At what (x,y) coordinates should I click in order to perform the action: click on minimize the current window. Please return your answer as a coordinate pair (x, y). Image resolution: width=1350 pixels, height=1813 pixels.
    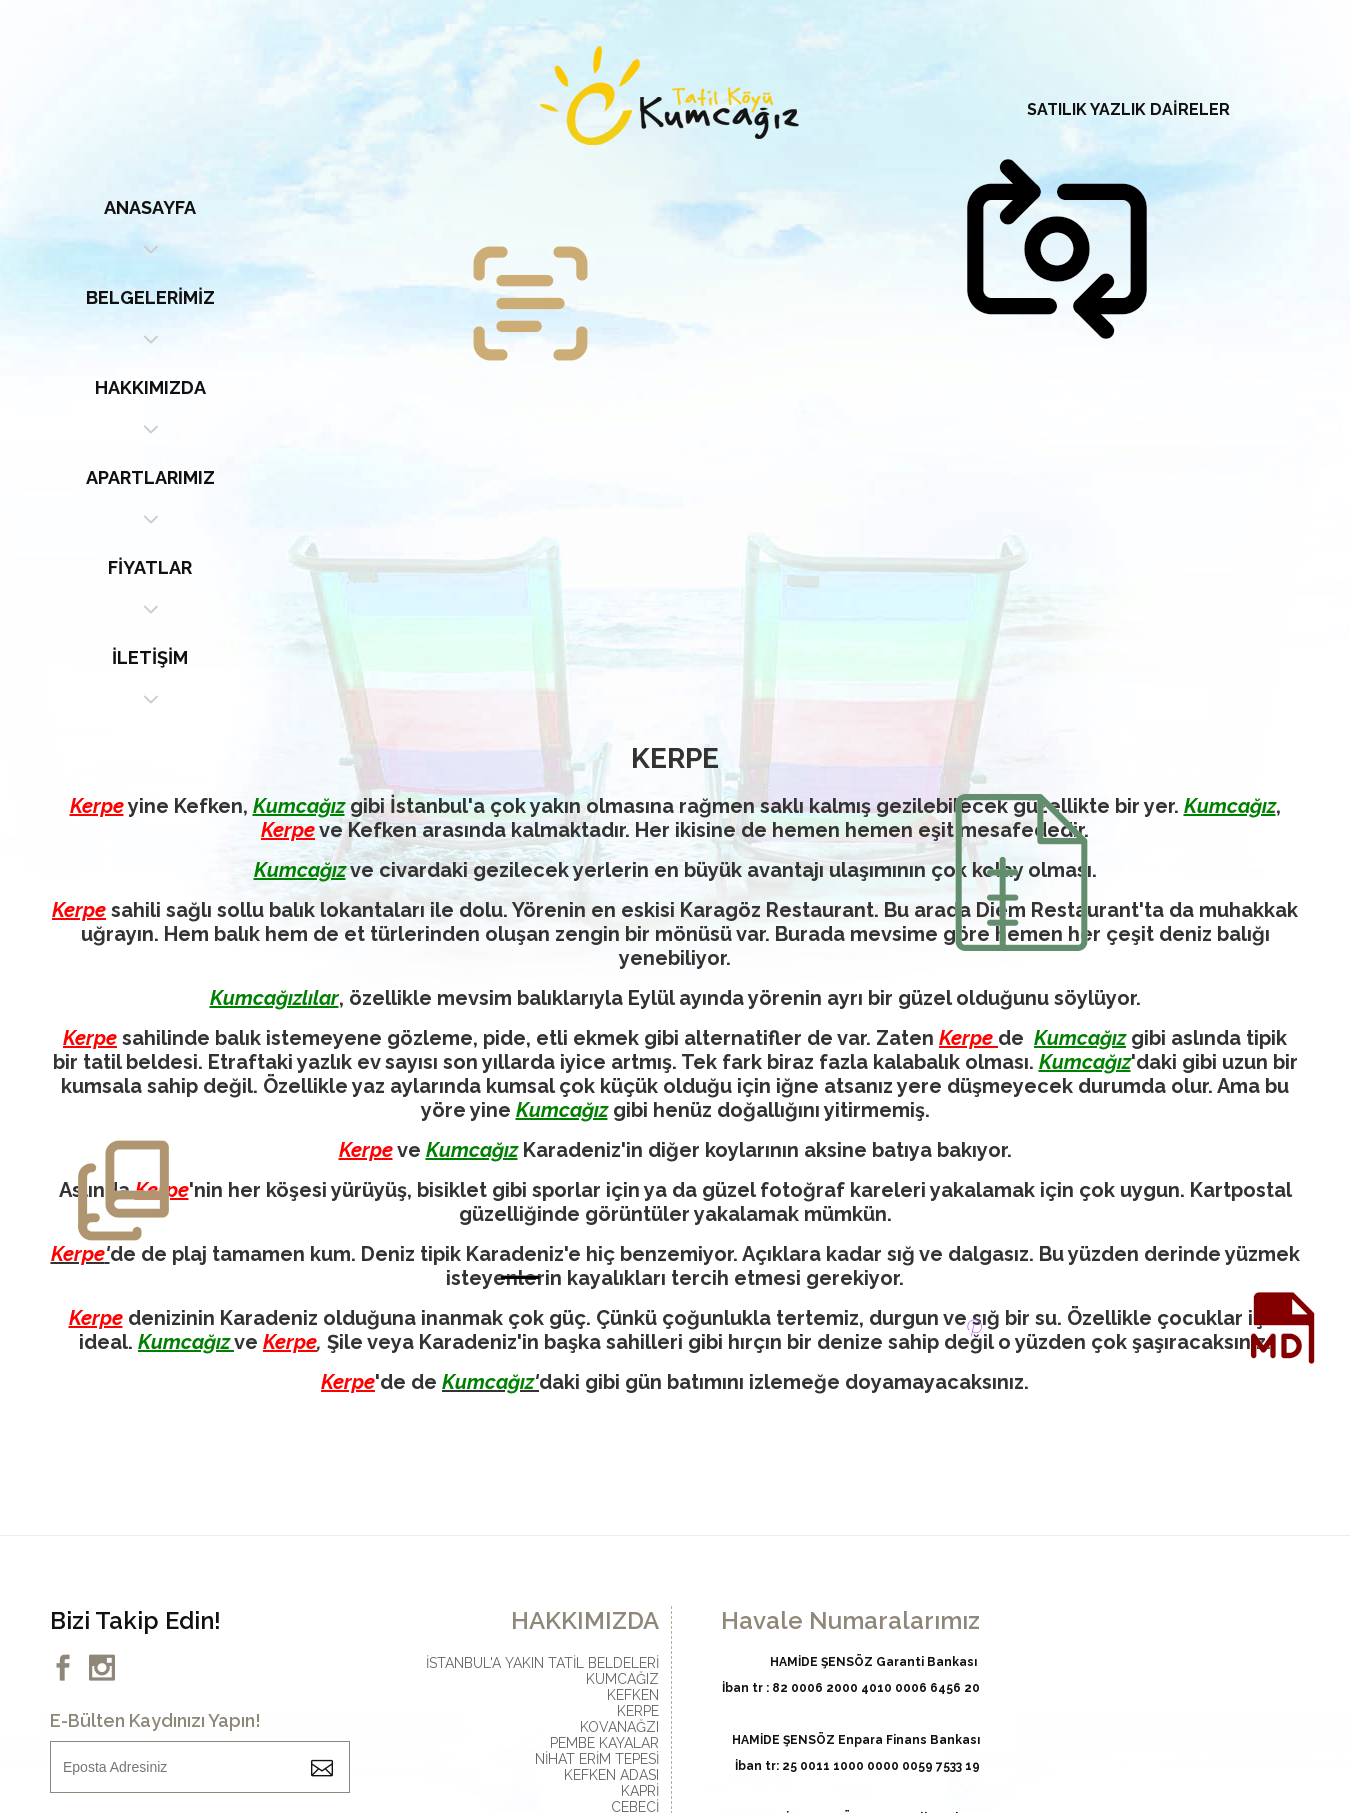
    Looking at the image, I should click on (518, 1275).